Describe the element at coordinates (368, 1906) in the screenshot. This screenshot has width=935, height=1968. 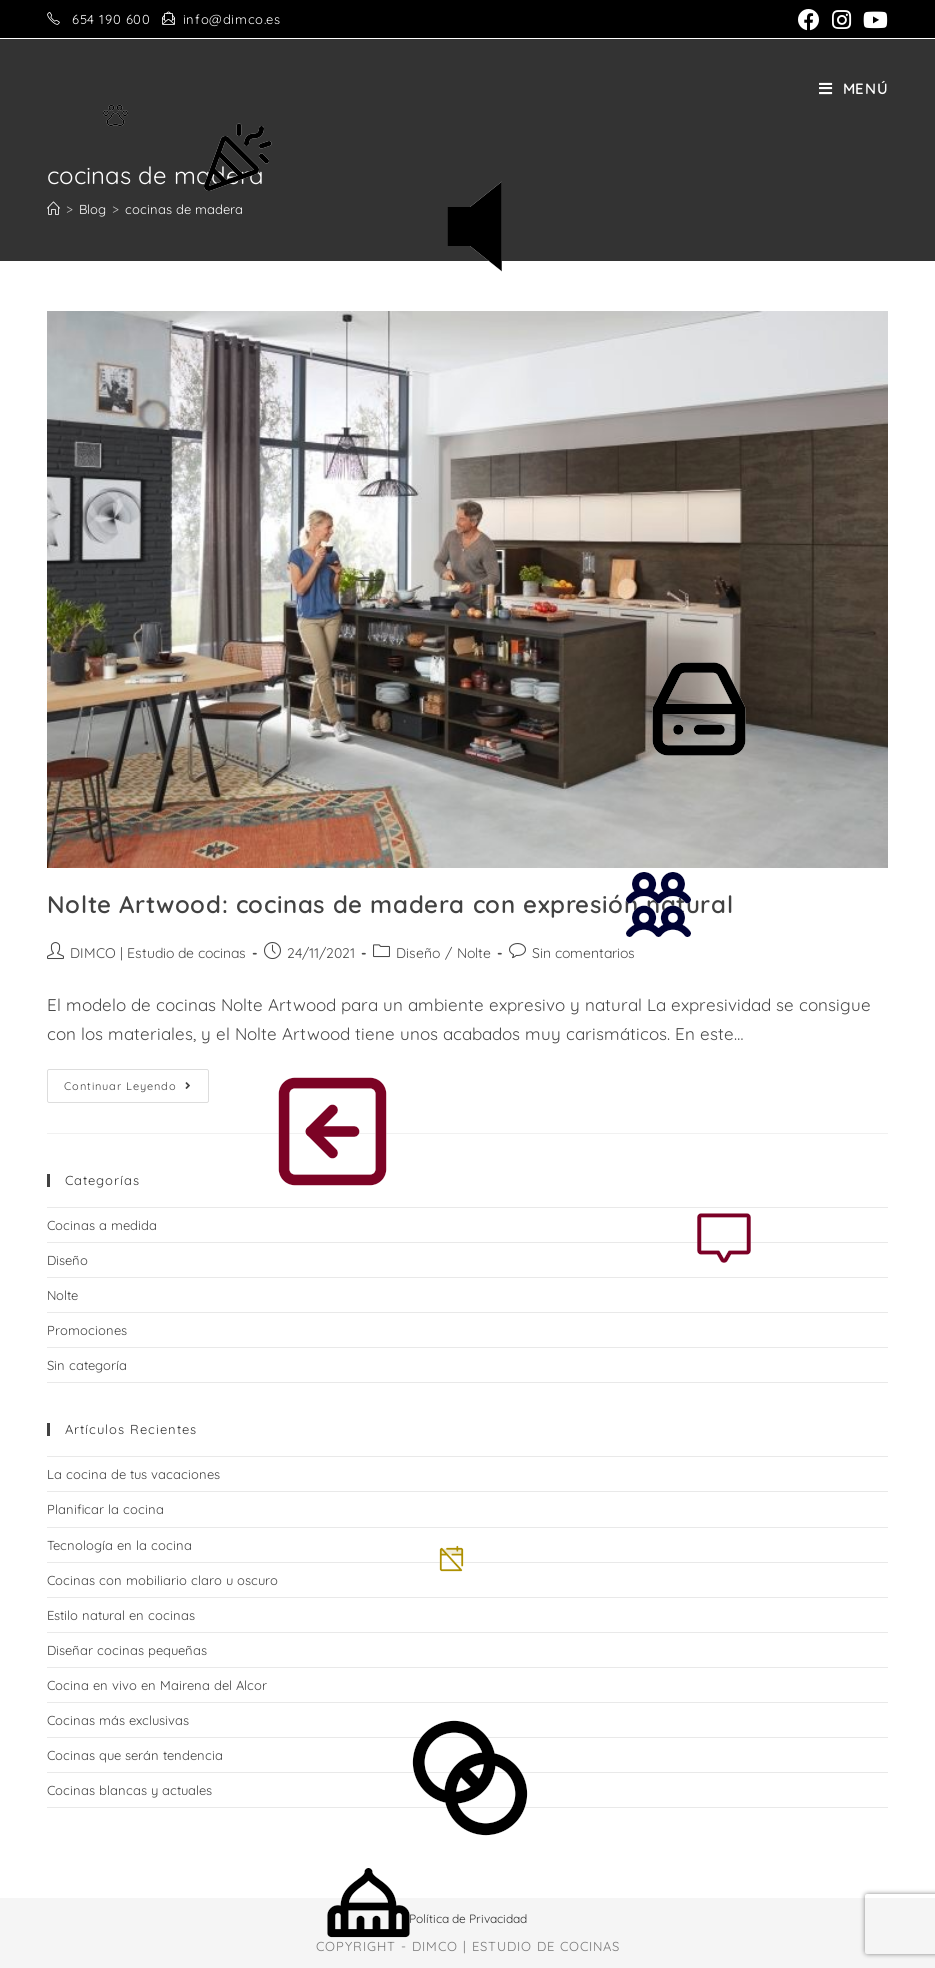
I see `indicates a nearby mosque or place of worship` at that location.